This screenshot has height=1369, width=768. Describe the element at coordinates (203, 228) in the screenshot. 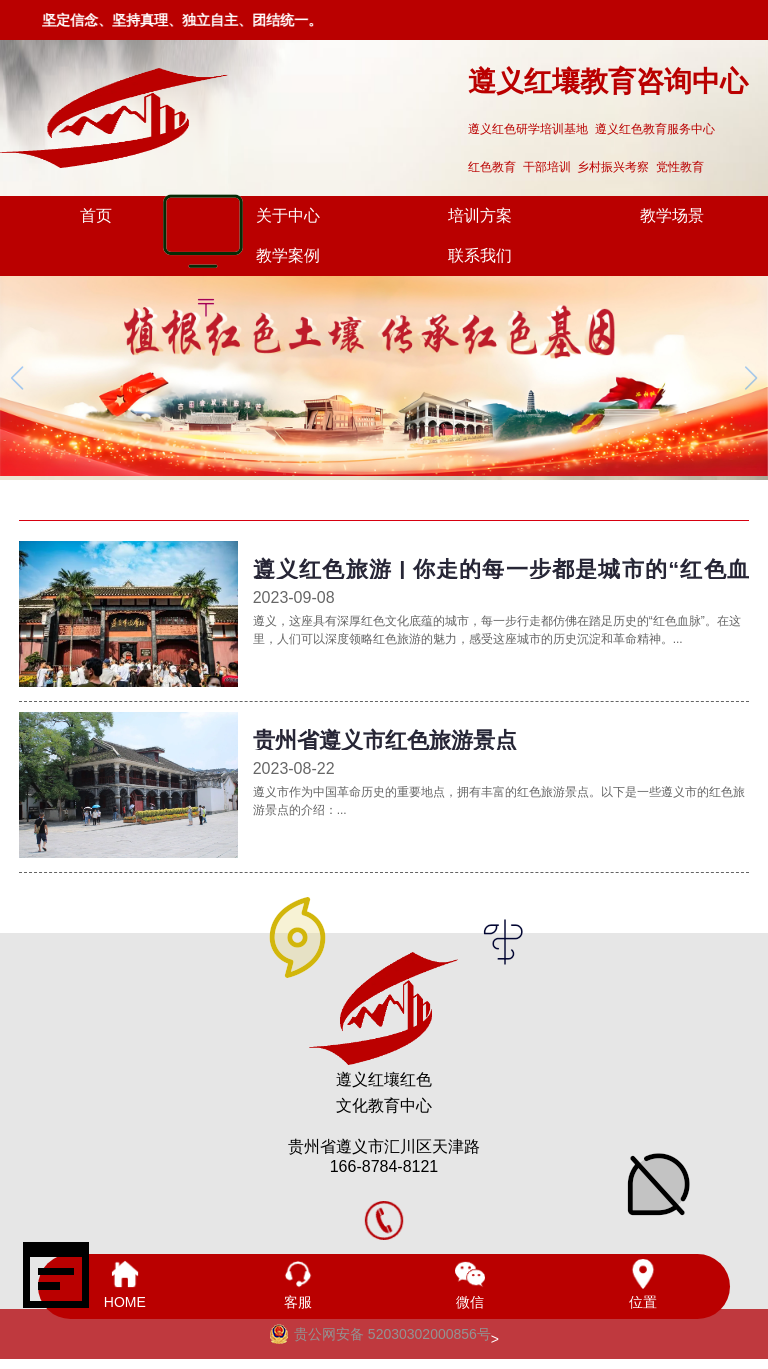

I see `view display settings` at that location.